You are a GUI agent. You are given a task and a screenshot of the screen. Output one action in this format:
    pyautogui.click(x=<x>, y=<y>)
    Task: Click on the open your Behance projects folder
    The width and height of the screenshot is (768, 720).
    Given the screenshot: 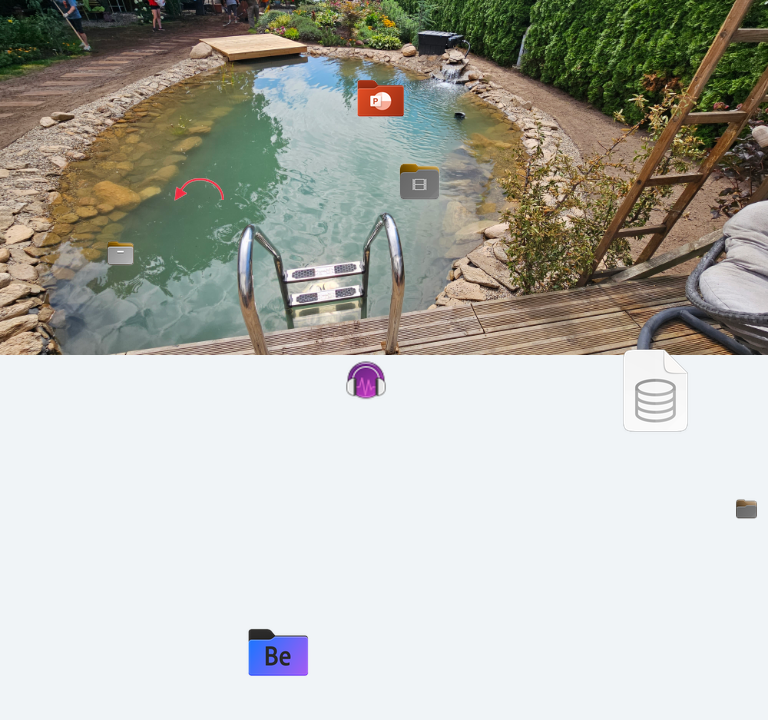 What is the action you would take?
    pyautogui.click(x=278, y=654)
    